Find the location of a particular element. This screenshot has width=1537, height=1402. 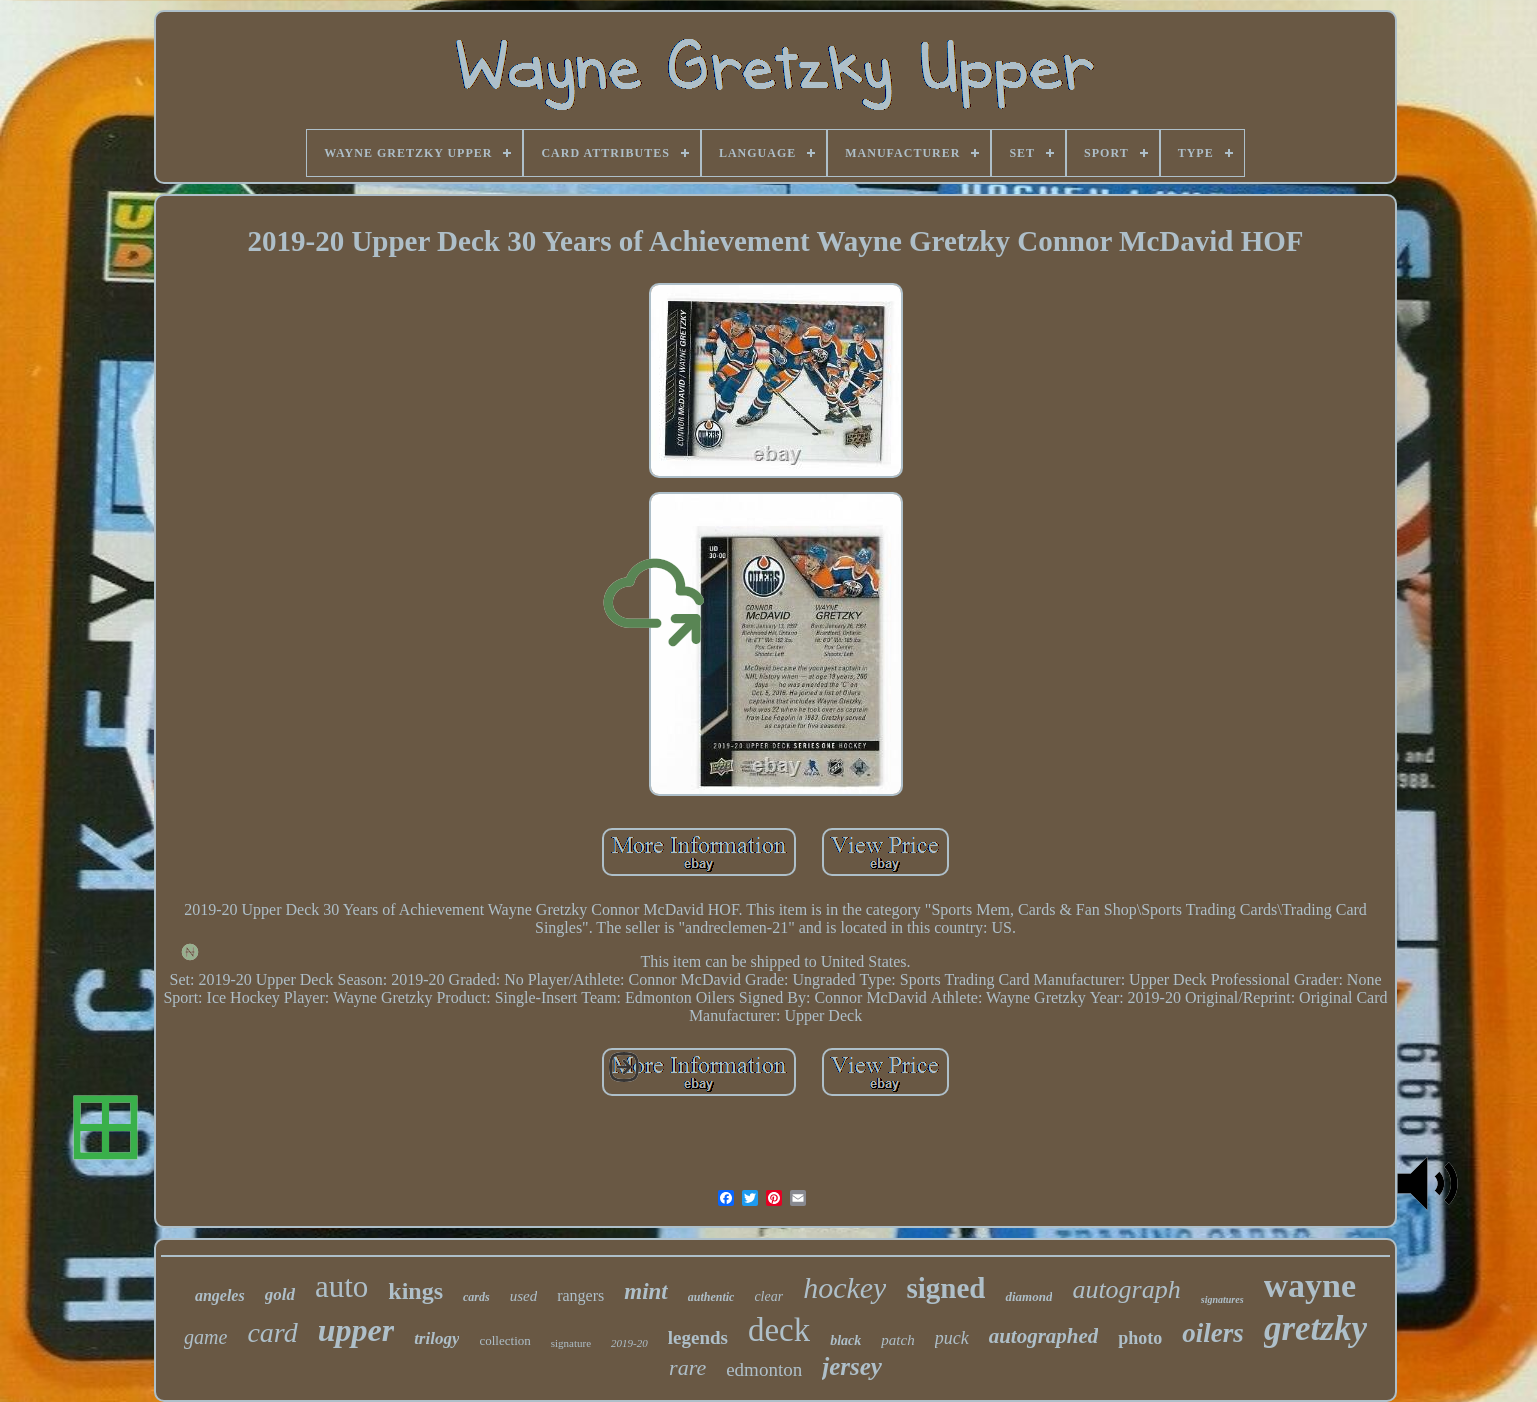

apply borders to all sides of a cell or table is located at coordinates (105, 1127).